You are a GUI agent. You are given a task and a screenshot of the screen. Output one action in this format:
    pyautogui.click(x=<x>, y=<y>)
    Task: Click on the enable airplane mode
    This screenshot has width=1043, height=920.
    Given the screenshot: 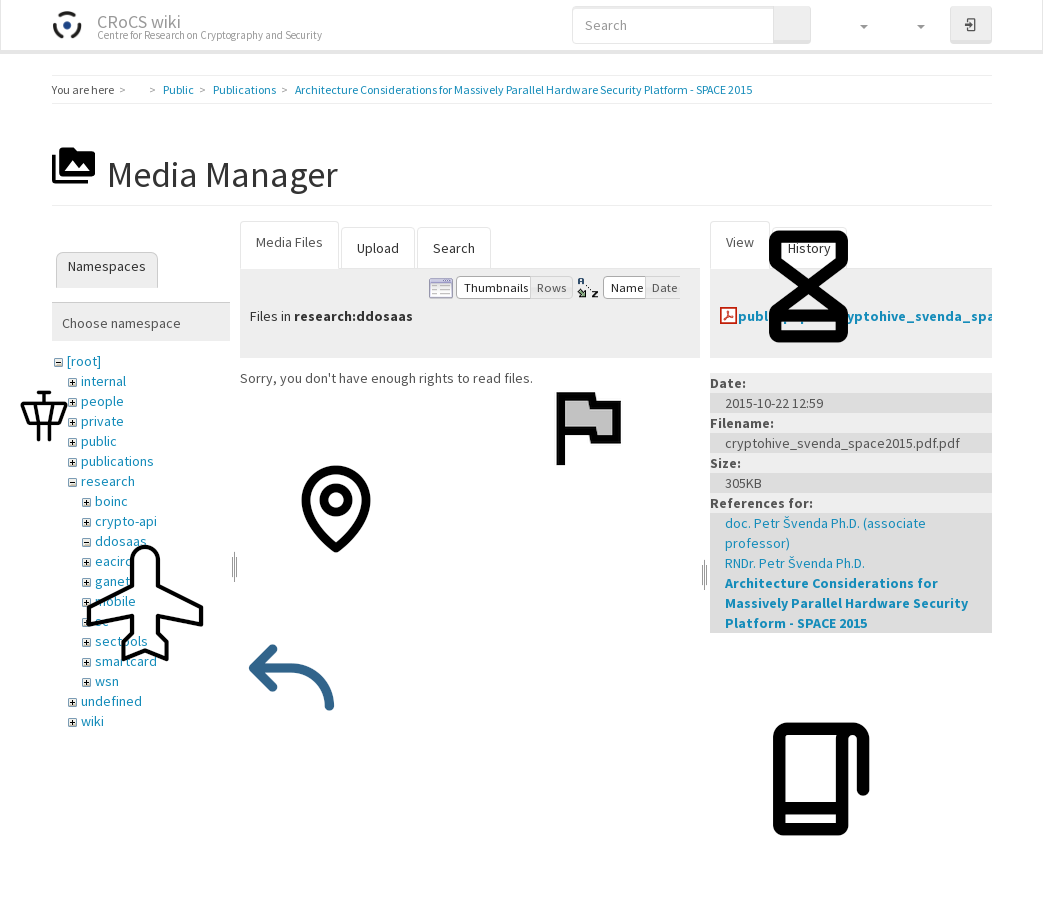 What is the action you would take?
    pyautogui.click(x=145, y=603)
    